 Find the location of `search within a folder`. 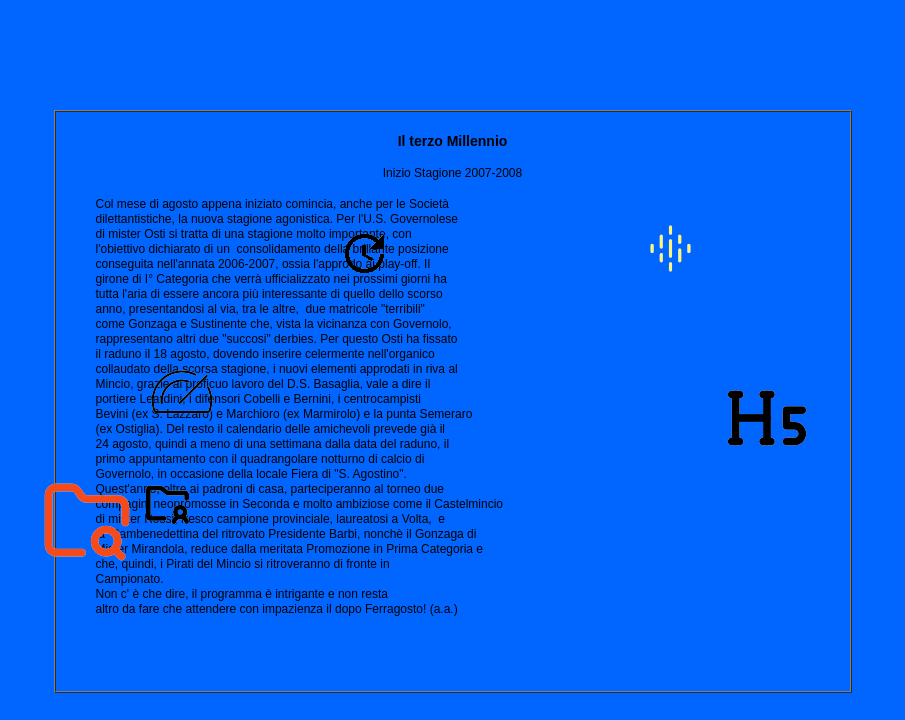

search within a folder is located at coordinates (87, 522).